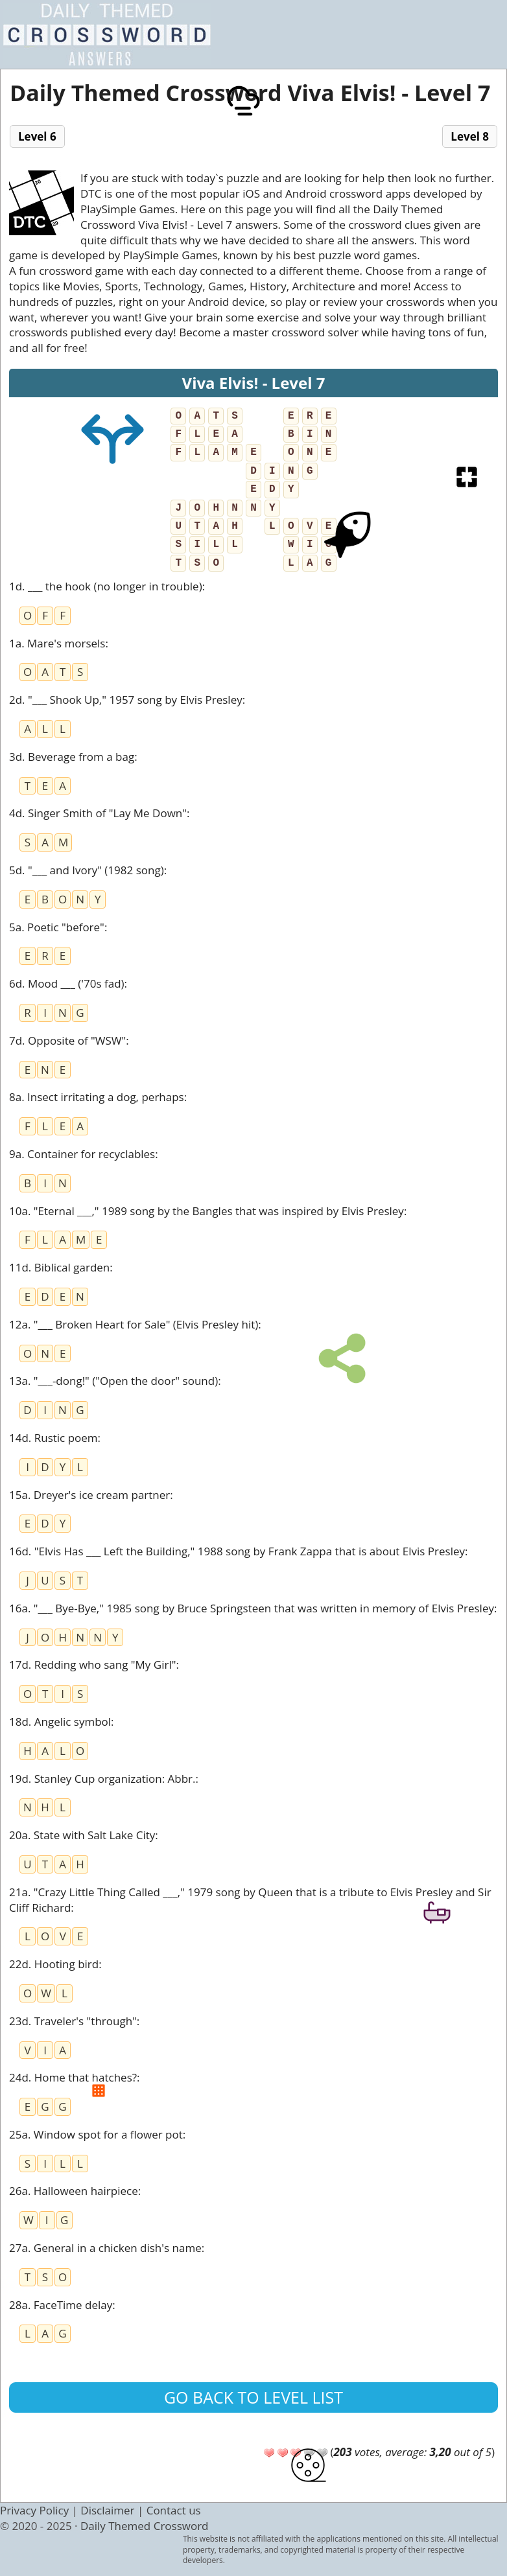 The width and height of the screenshot is (507, 2576). I want to click on access fishing or marine-related features, so click(349, 532).